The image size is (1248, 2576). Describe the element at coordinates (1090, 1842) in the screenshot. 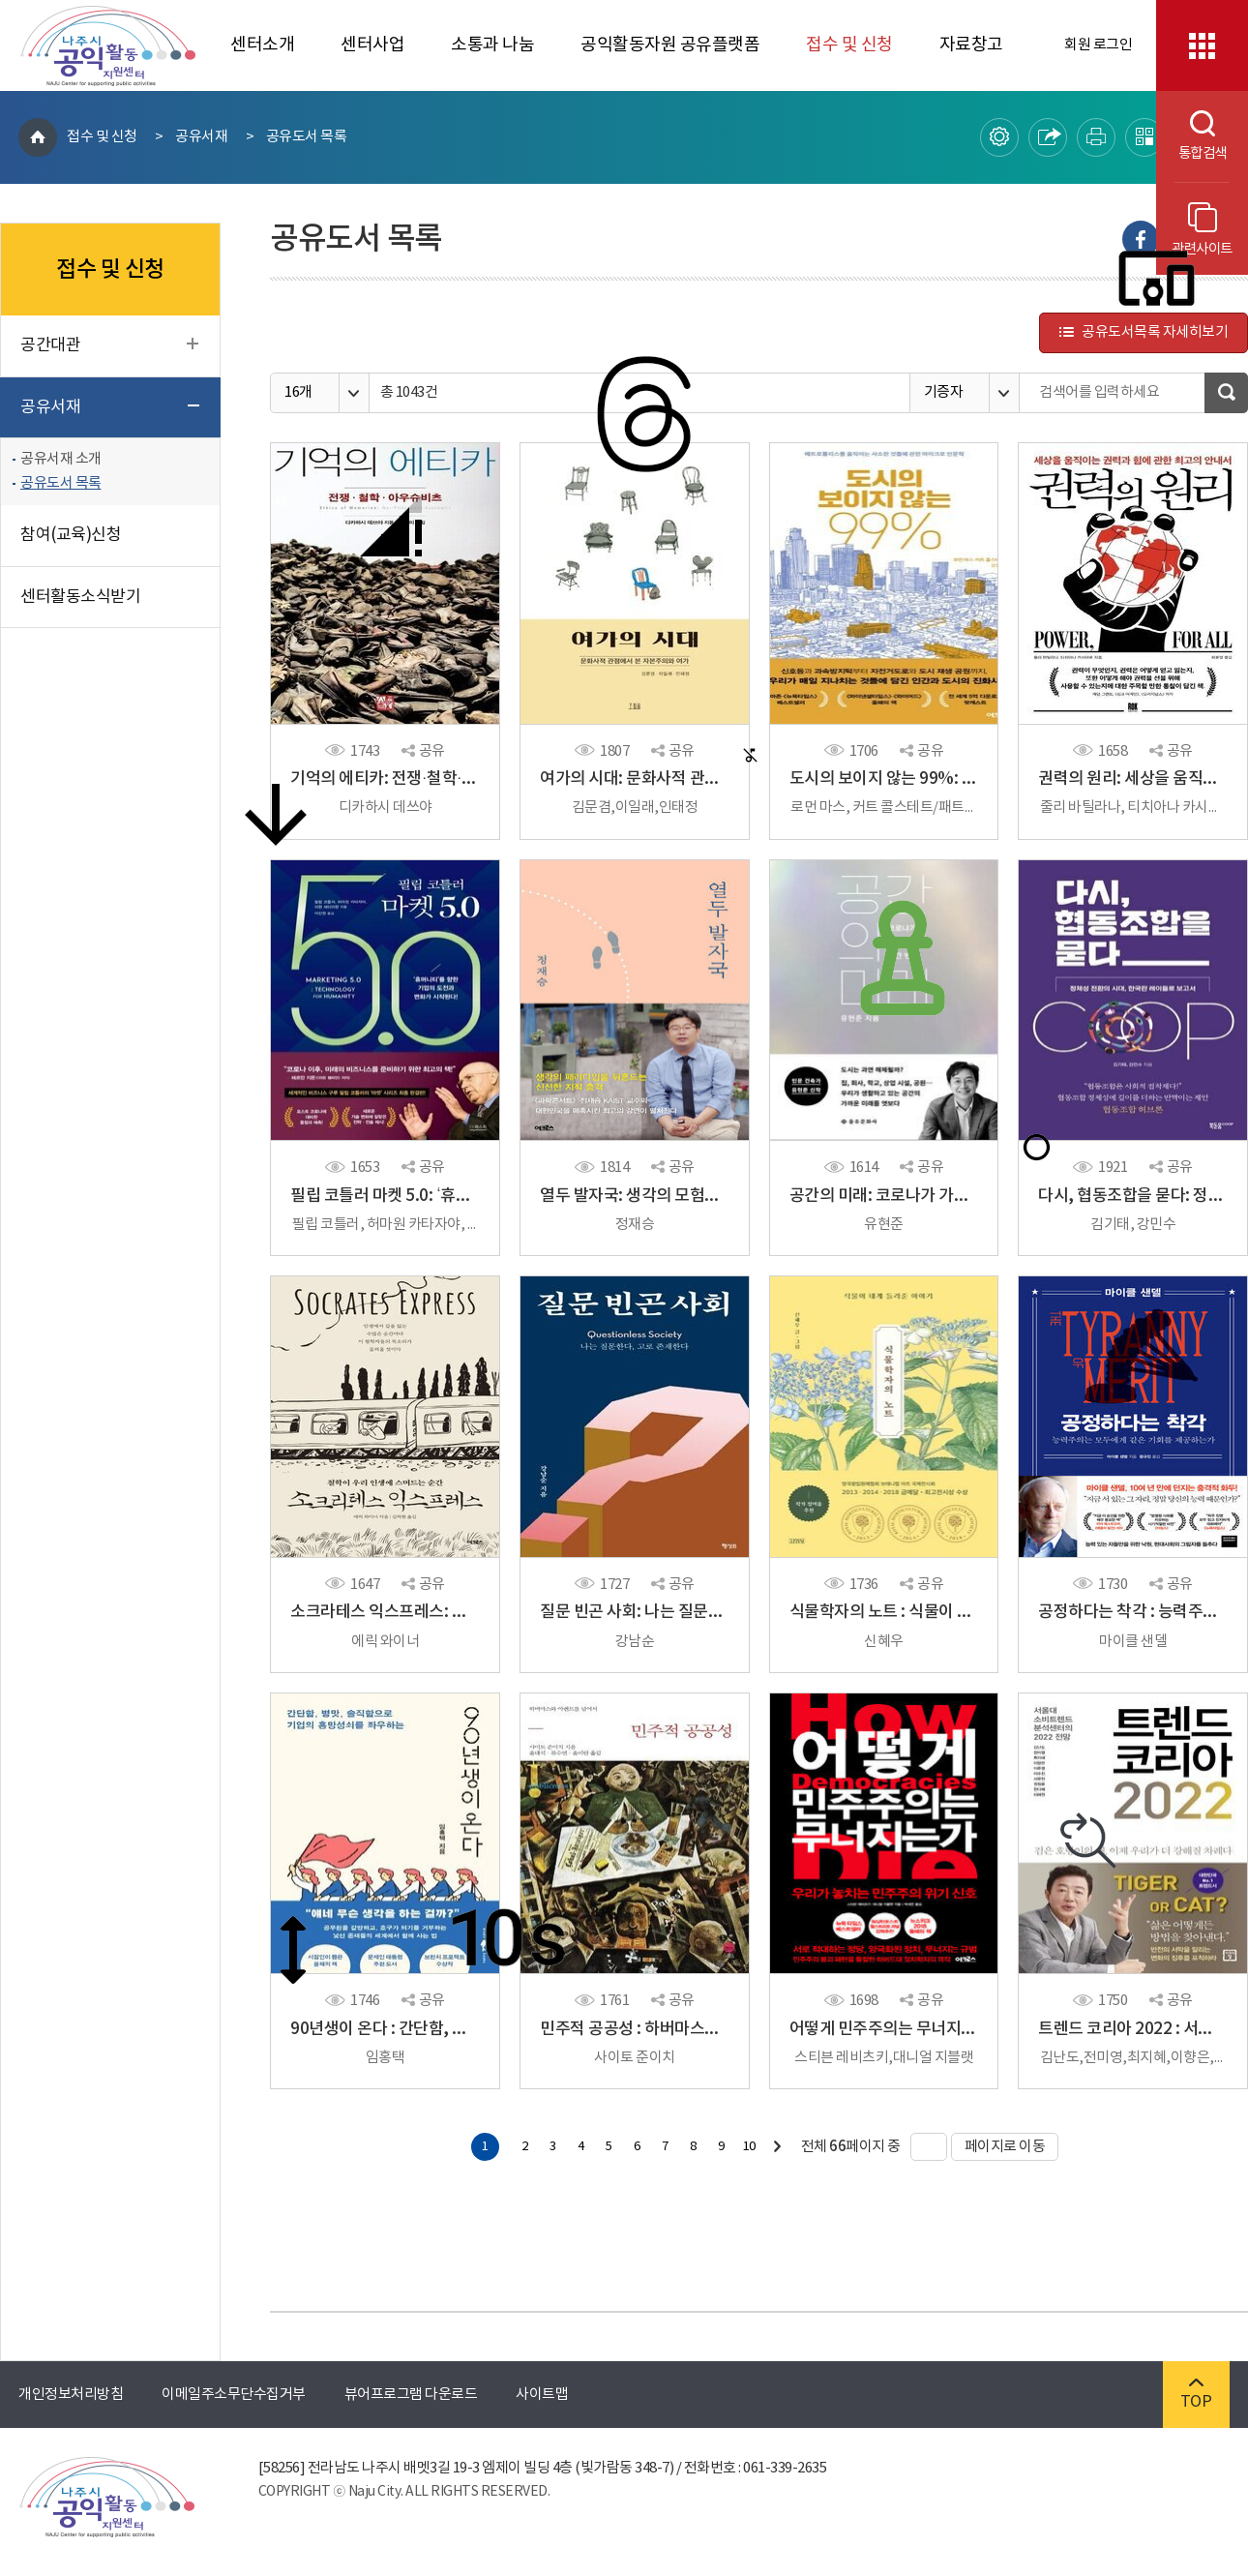

I see `go to search panel` at that location.